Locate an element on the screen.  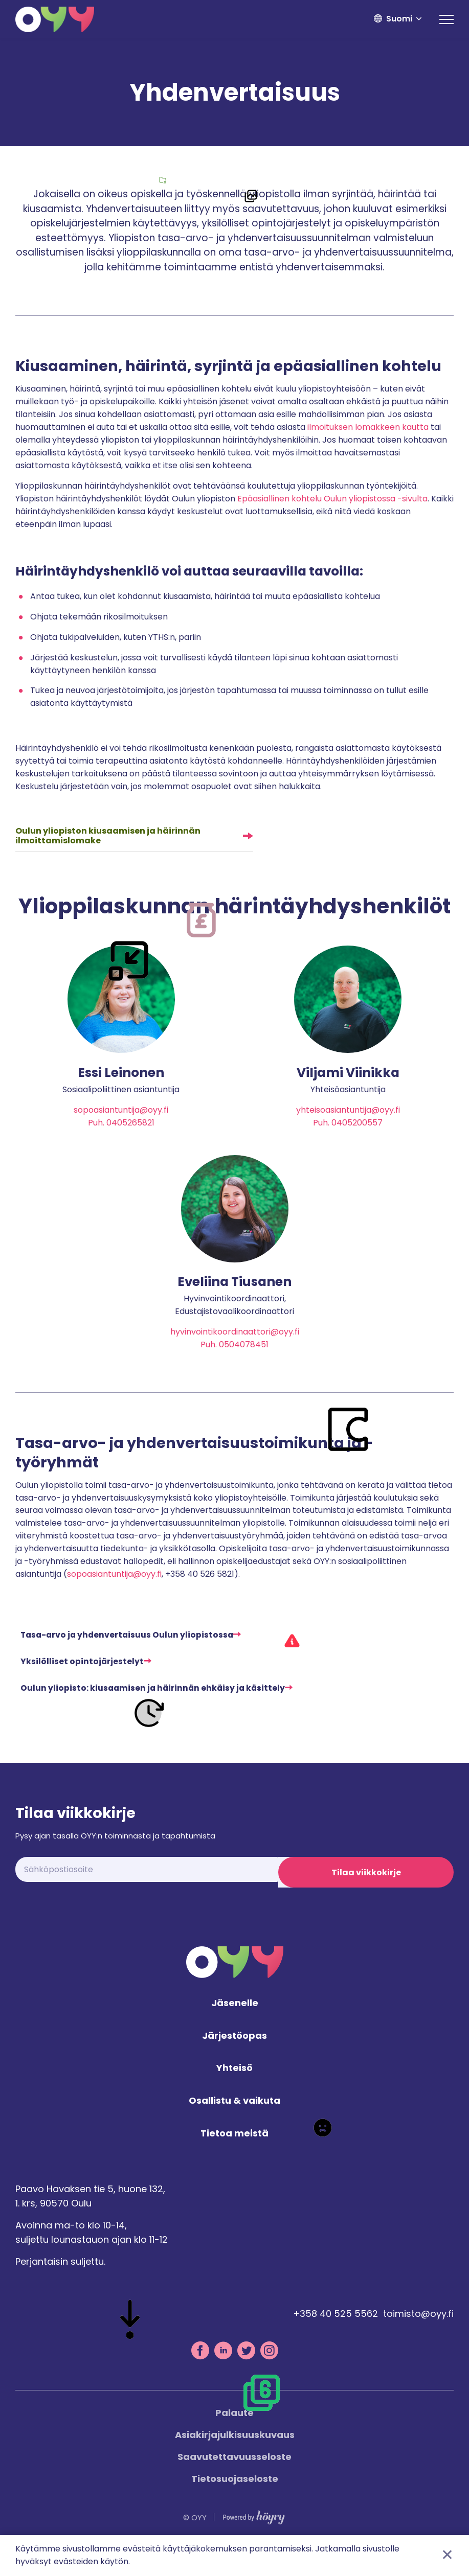
share a folder with others is located at coordinates (163, 180).